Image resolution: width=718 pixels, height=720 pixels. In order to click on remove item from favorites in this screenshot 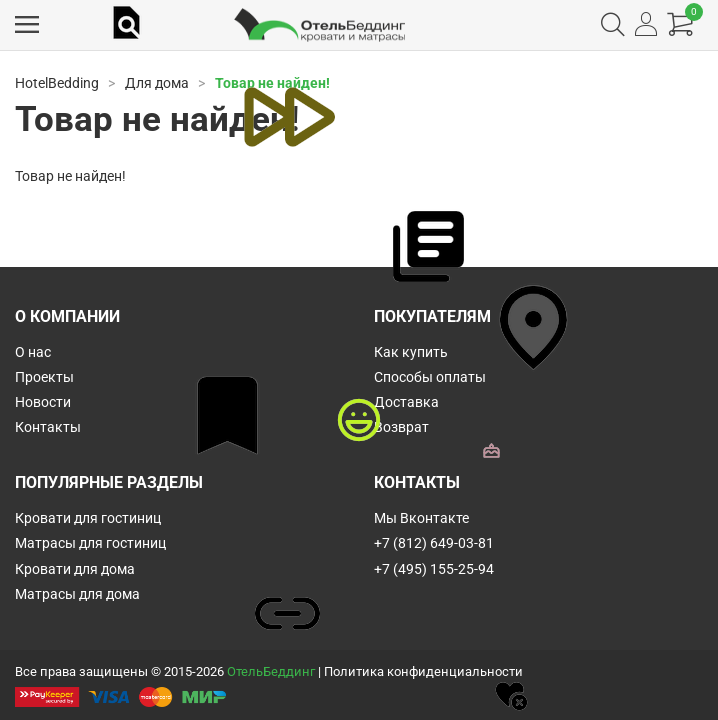, I will do `click(511, 694)`.